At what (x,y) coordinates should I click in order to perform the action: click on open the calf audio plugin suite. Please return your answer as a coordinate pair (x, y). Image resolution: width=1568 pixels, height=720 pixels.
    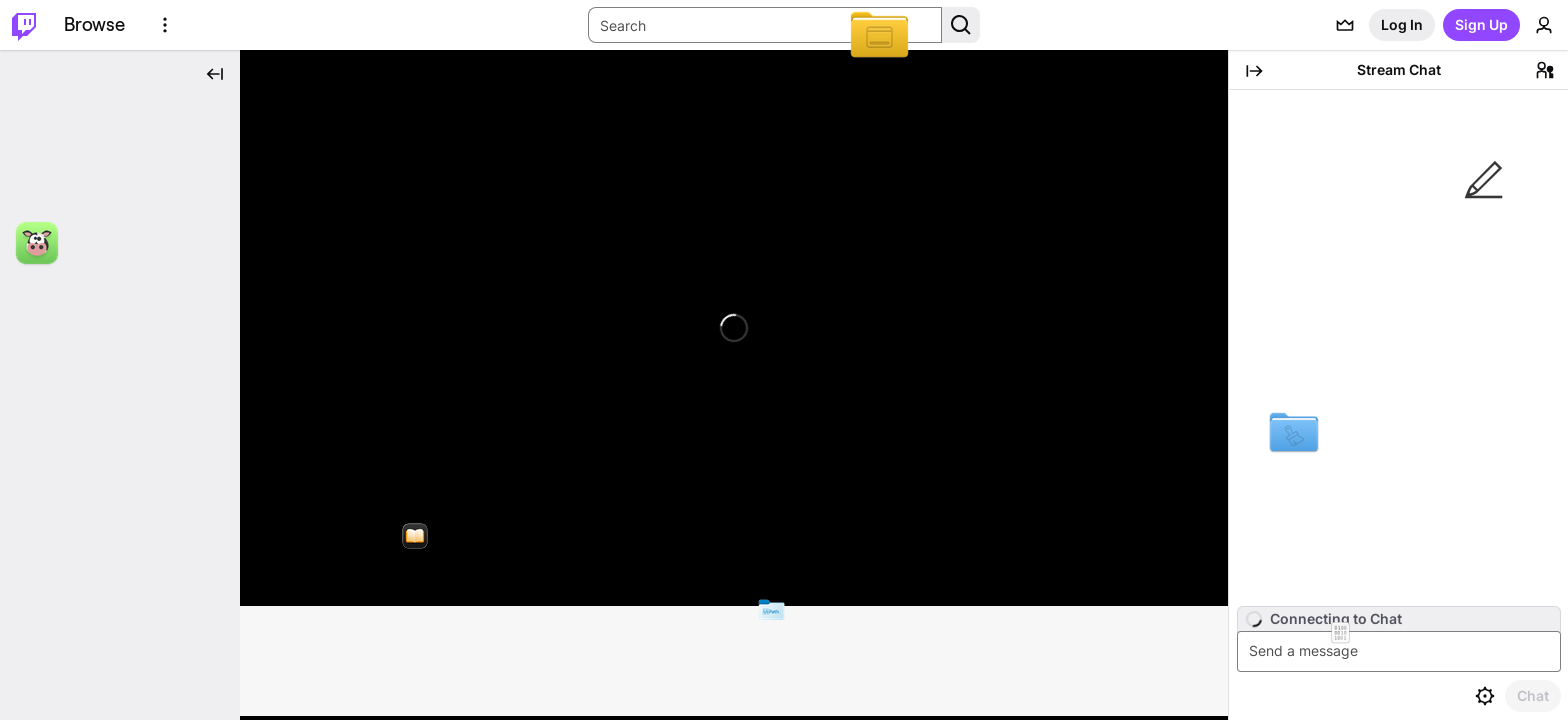
    Looking at the image, I should click on (37, 243).